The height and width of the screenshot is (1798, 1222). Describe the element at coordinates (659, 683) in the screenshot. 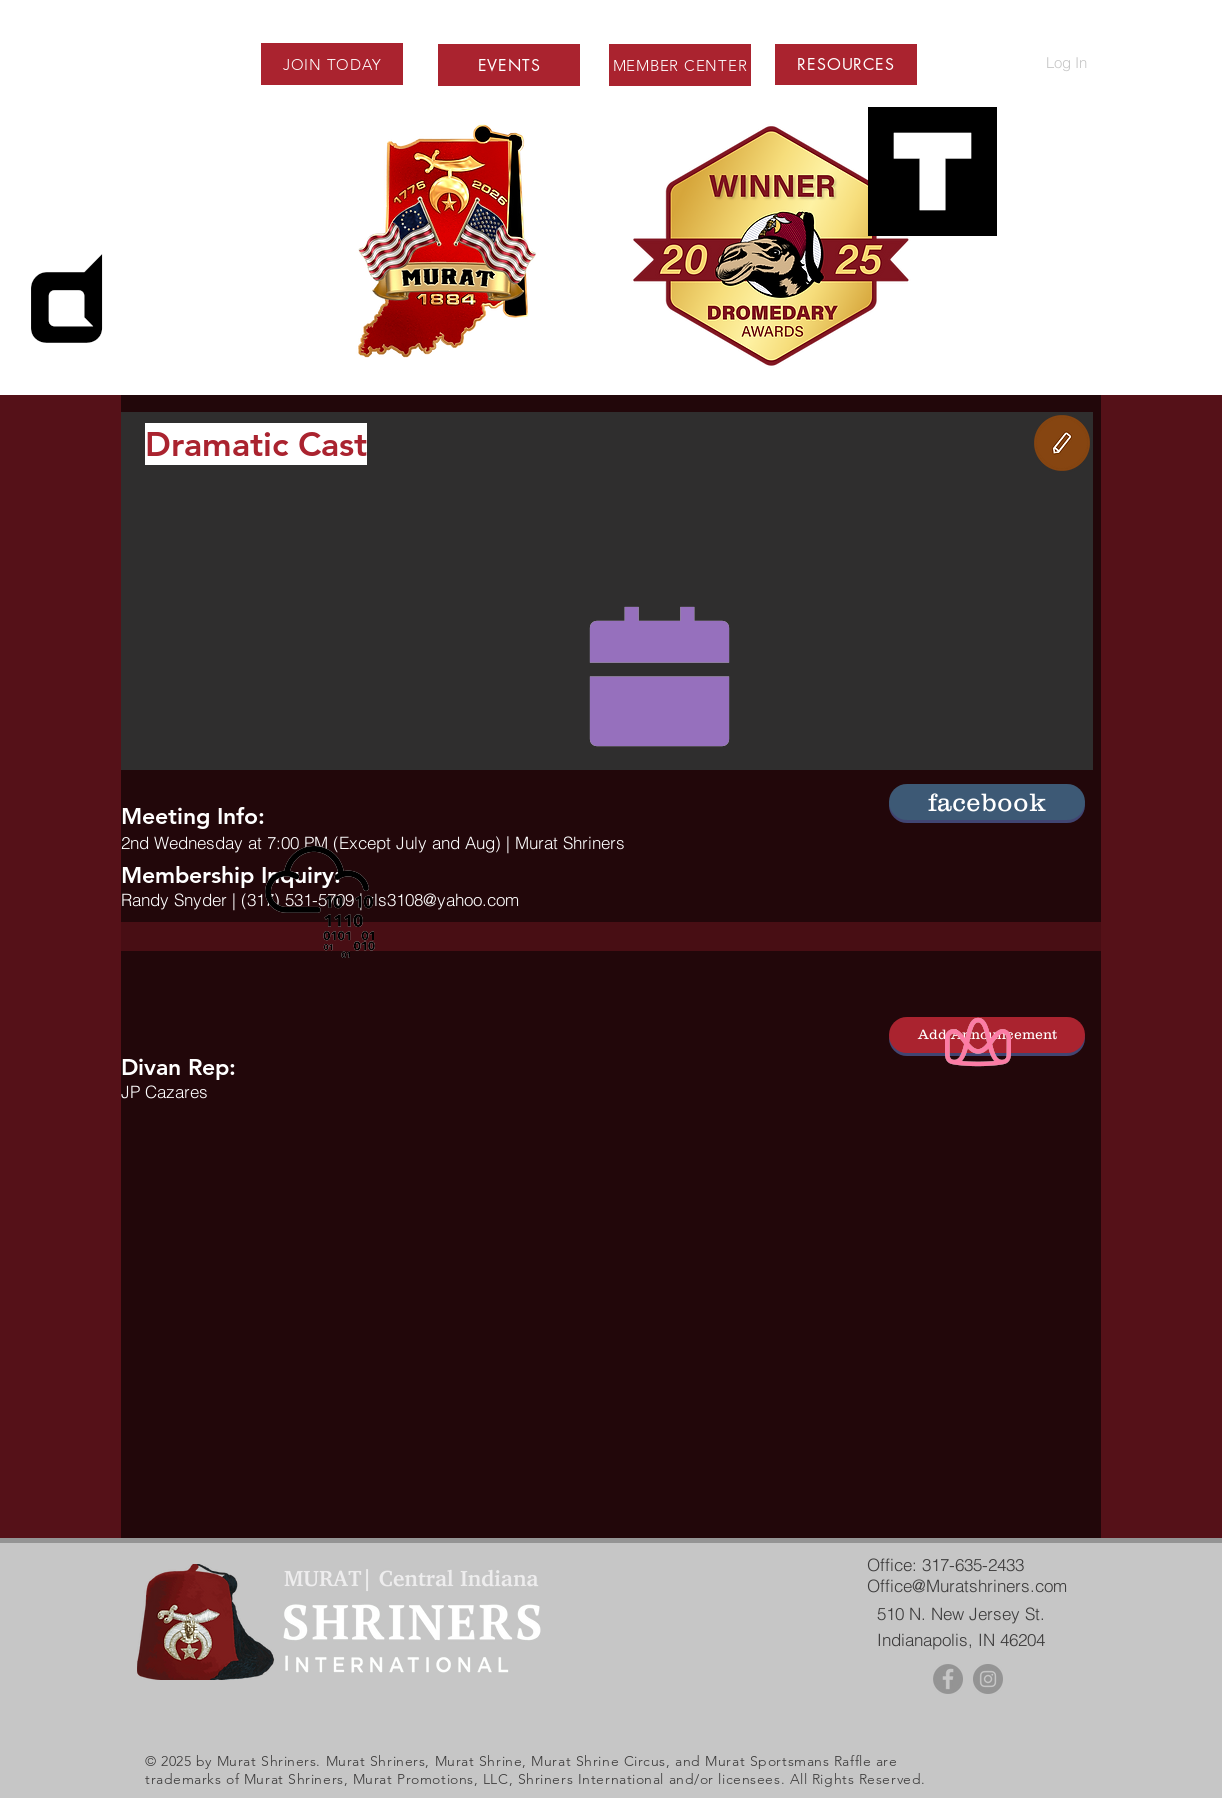

I see `open calendar` at that location.